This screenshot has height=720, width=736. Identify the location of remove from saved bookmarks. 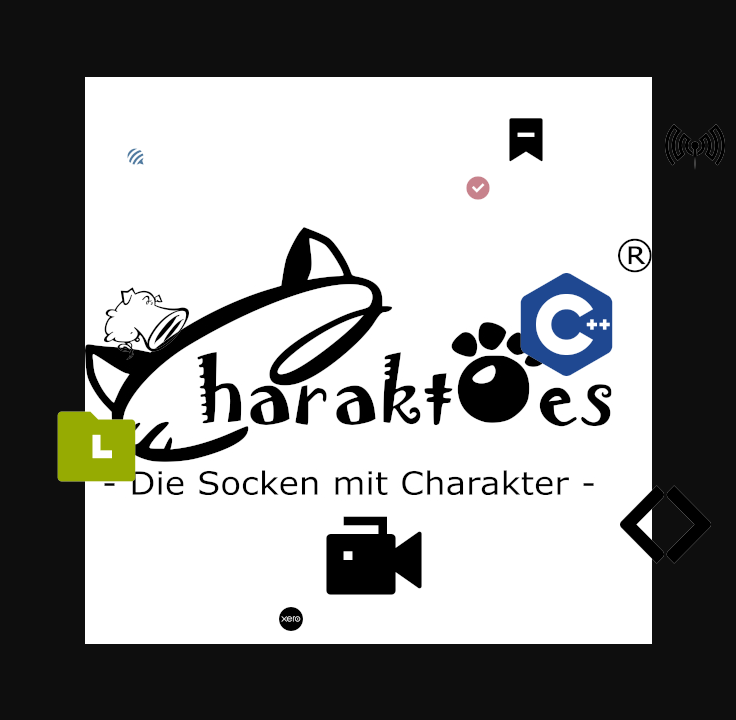
(526, 139).